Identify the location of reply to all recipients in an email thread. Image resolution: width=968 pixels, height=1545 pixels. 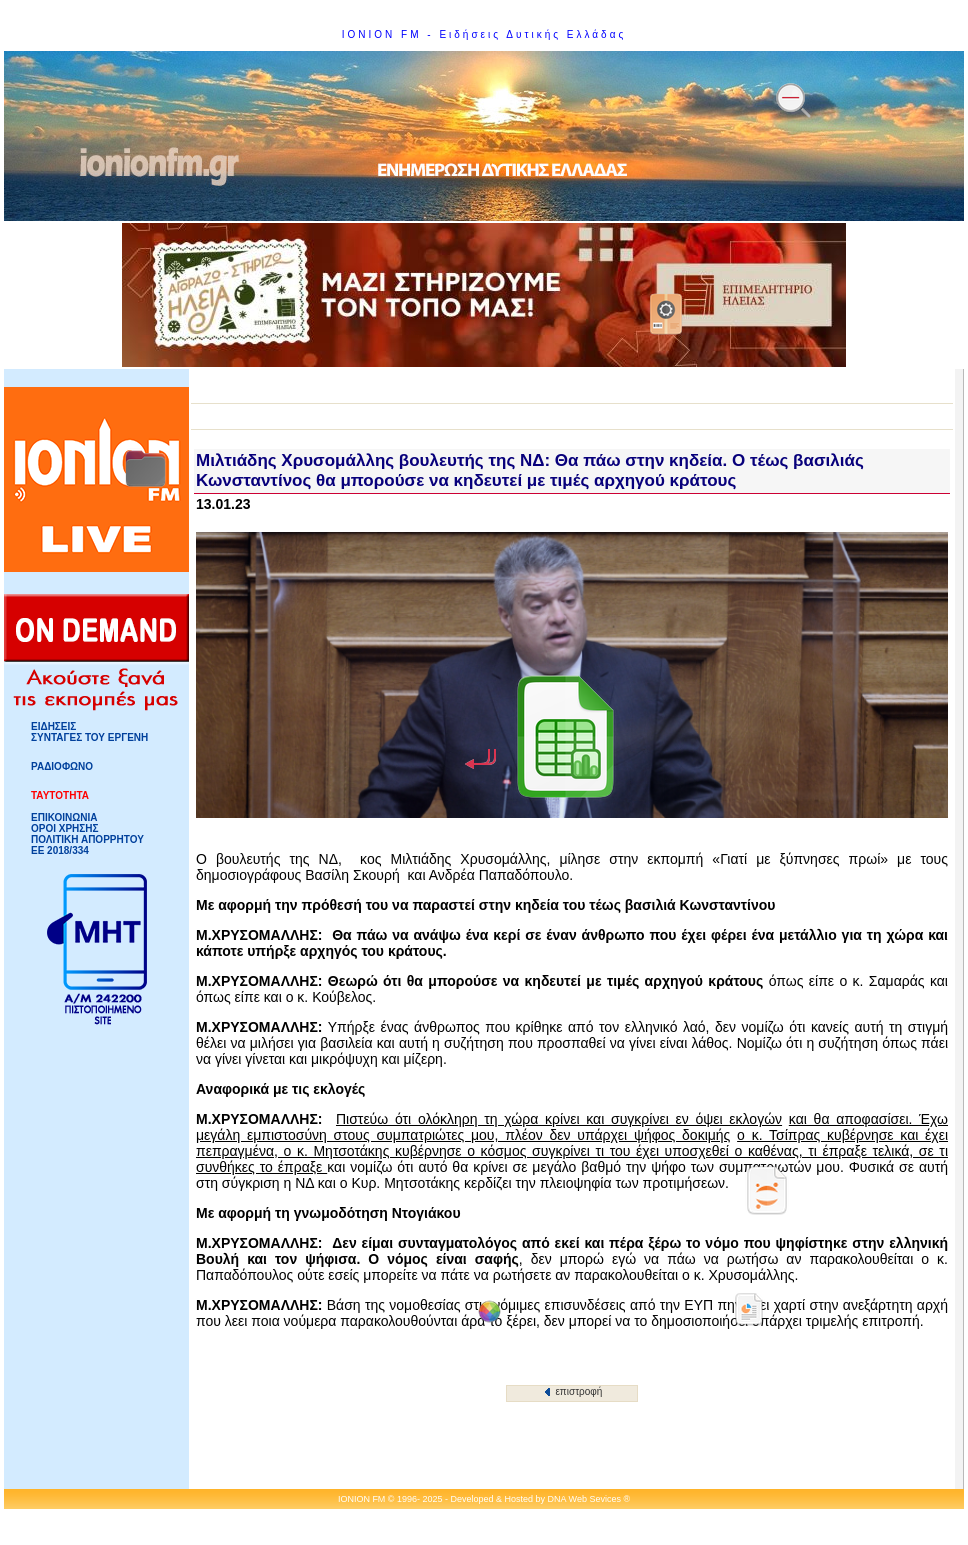
(480, 757).